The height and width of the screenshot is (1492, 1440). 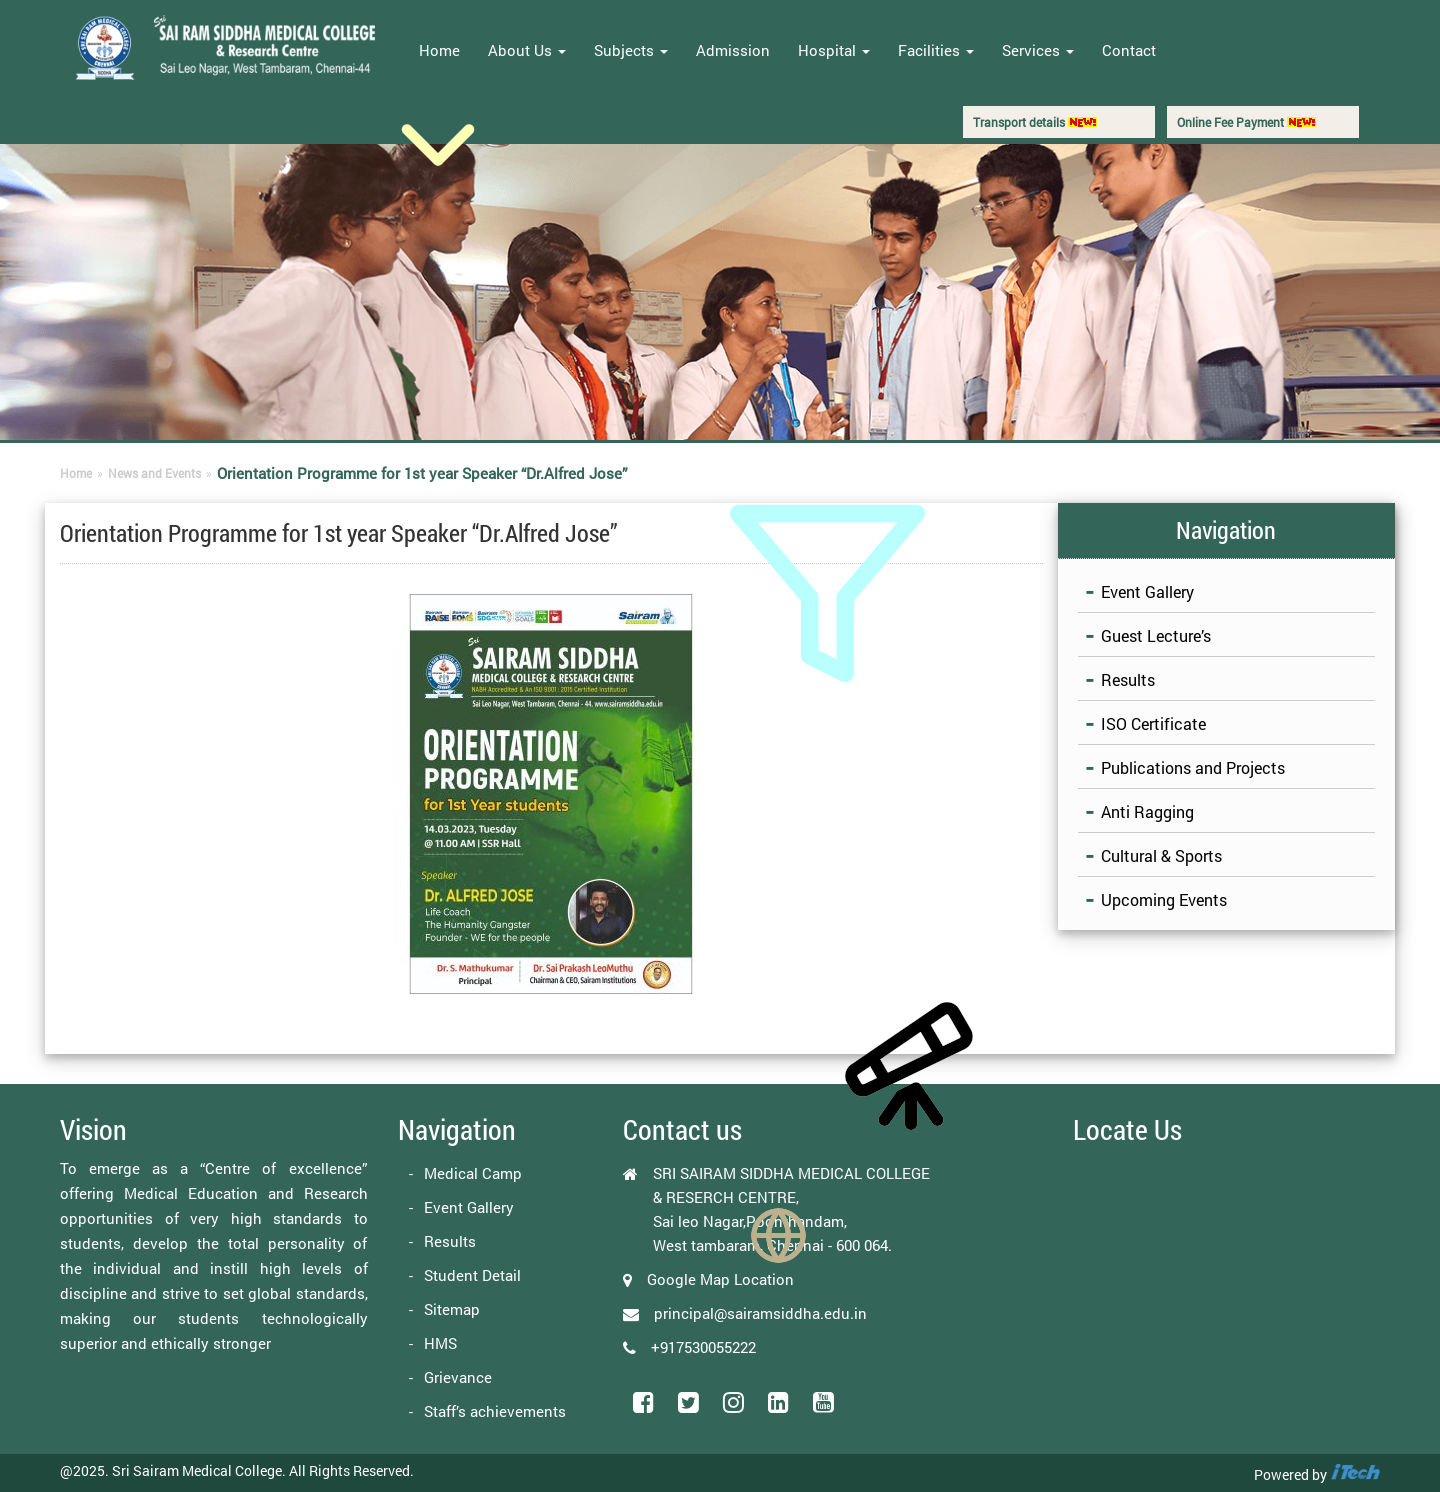 What do you see at coordinates (909, 1065) in the screenshot?
I see `explore or discover new content` at bounding box center [909, 1065].